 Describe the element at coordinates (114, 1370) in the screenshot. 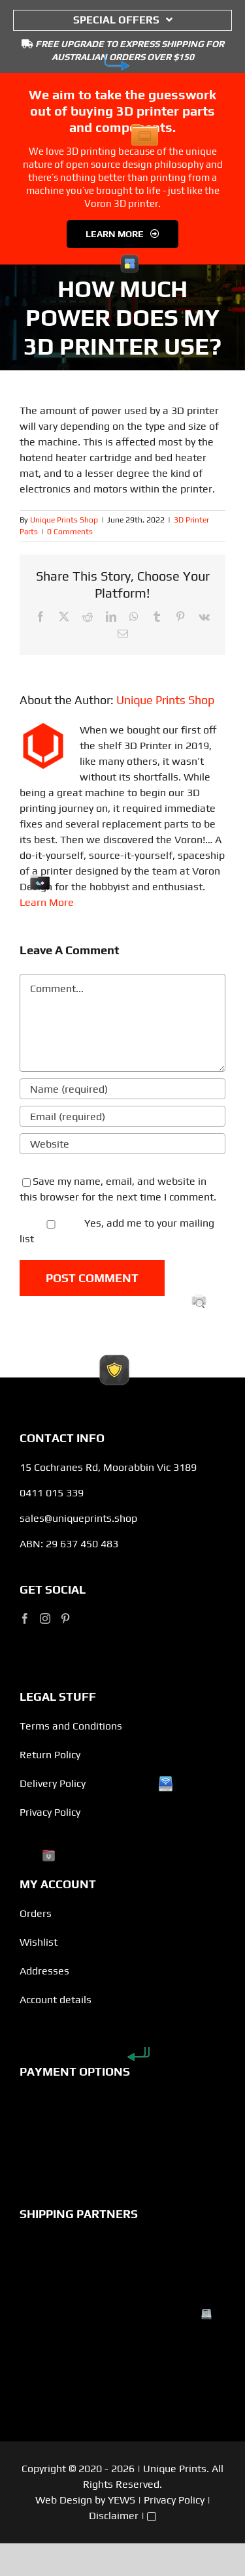

I see `open vpn settings and preferences` at that location.